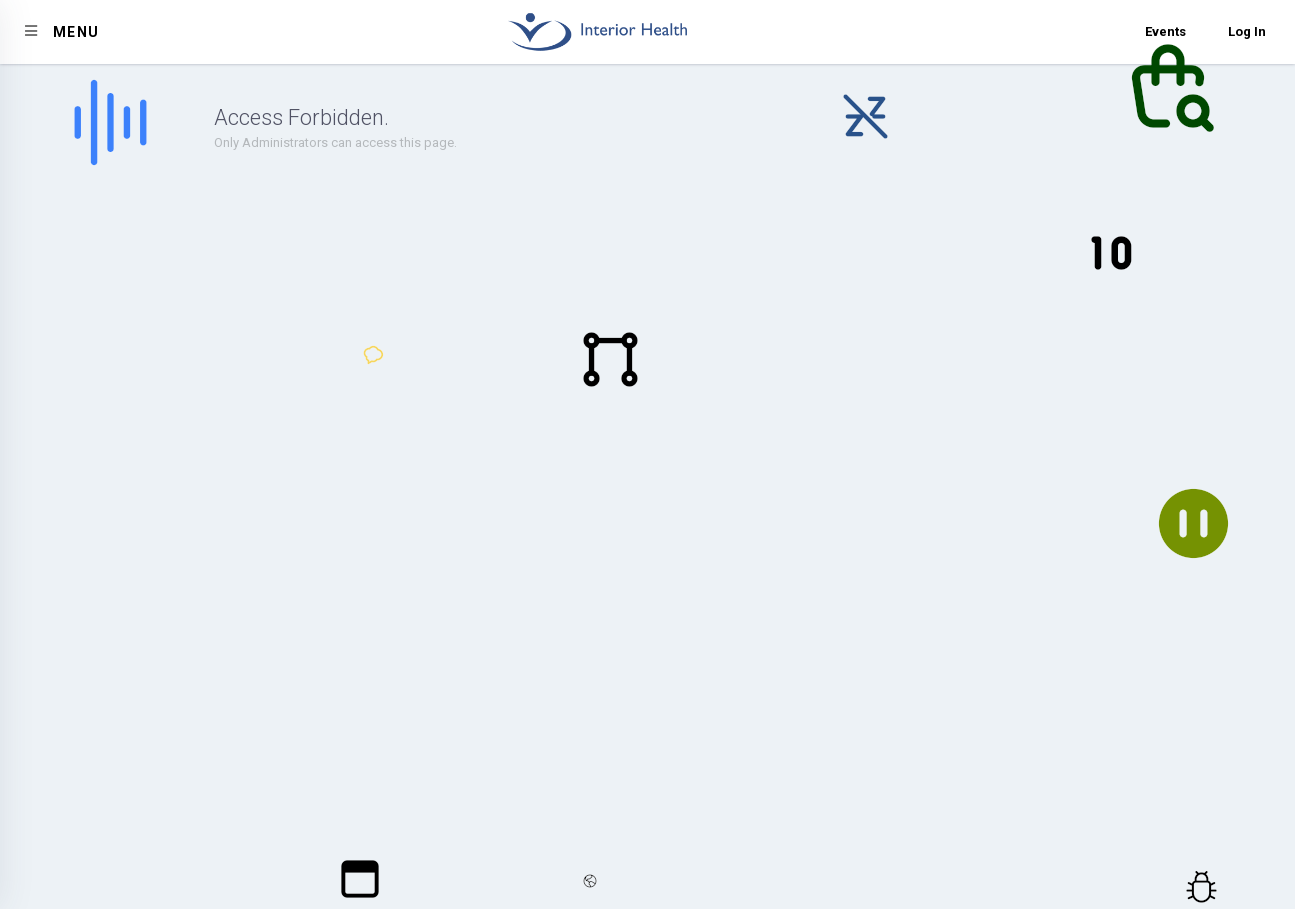 The height and width of the screenshot is (909, 1295). I want to click on switch to western hemisphere region, so click(590, 881).